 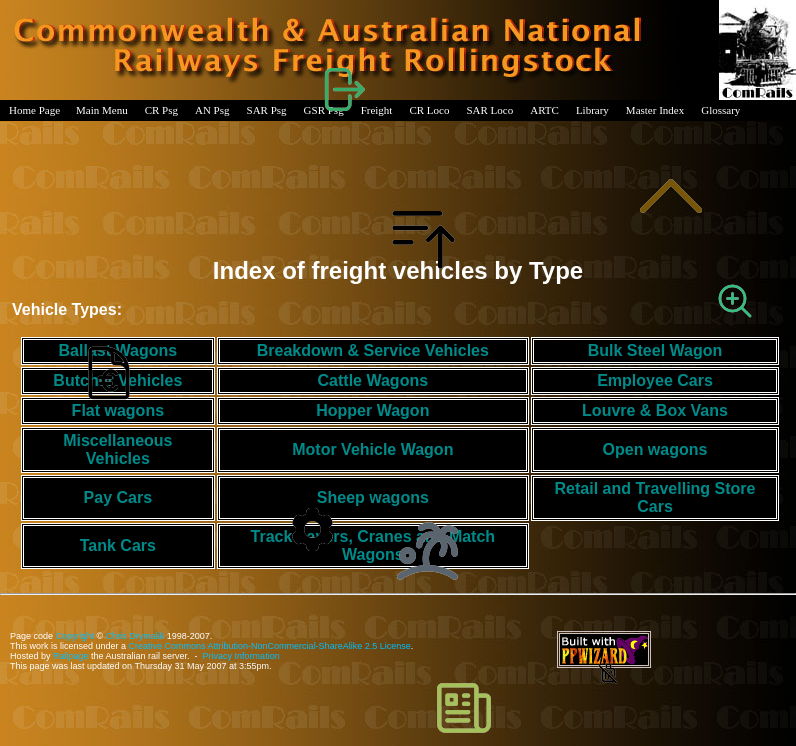 I want to click on view news or articles, so click(x=464, y=708).